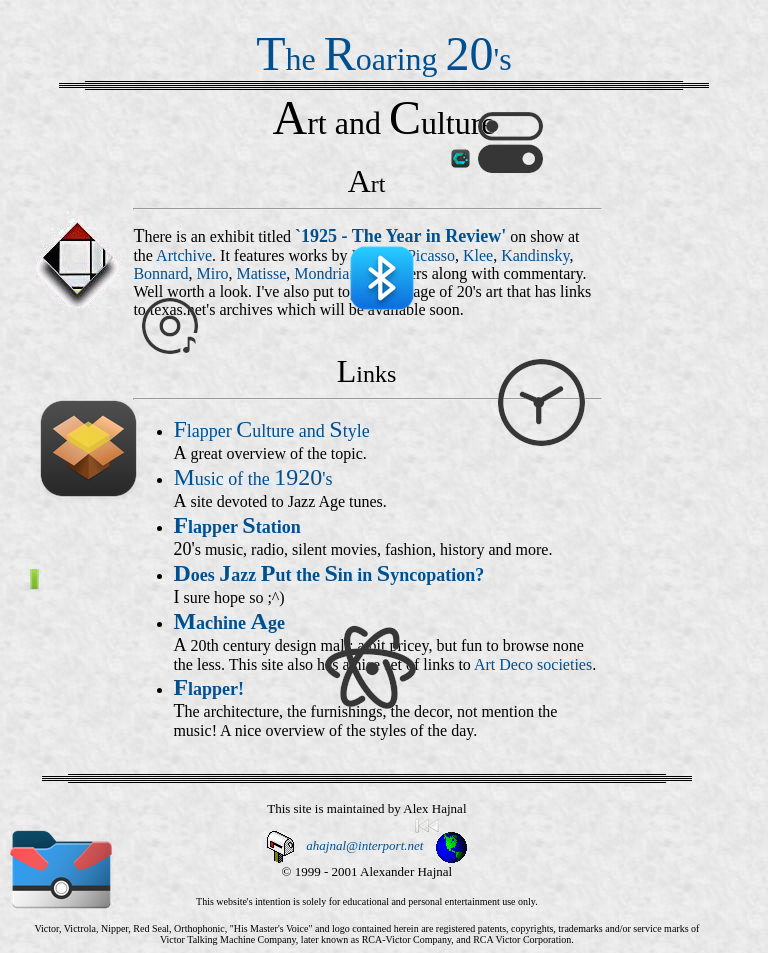 This screenshot has height=953, width=768. Describe the element at coordinates (370, 667) in the screenshot. I see `open Atom text editor` at that location.